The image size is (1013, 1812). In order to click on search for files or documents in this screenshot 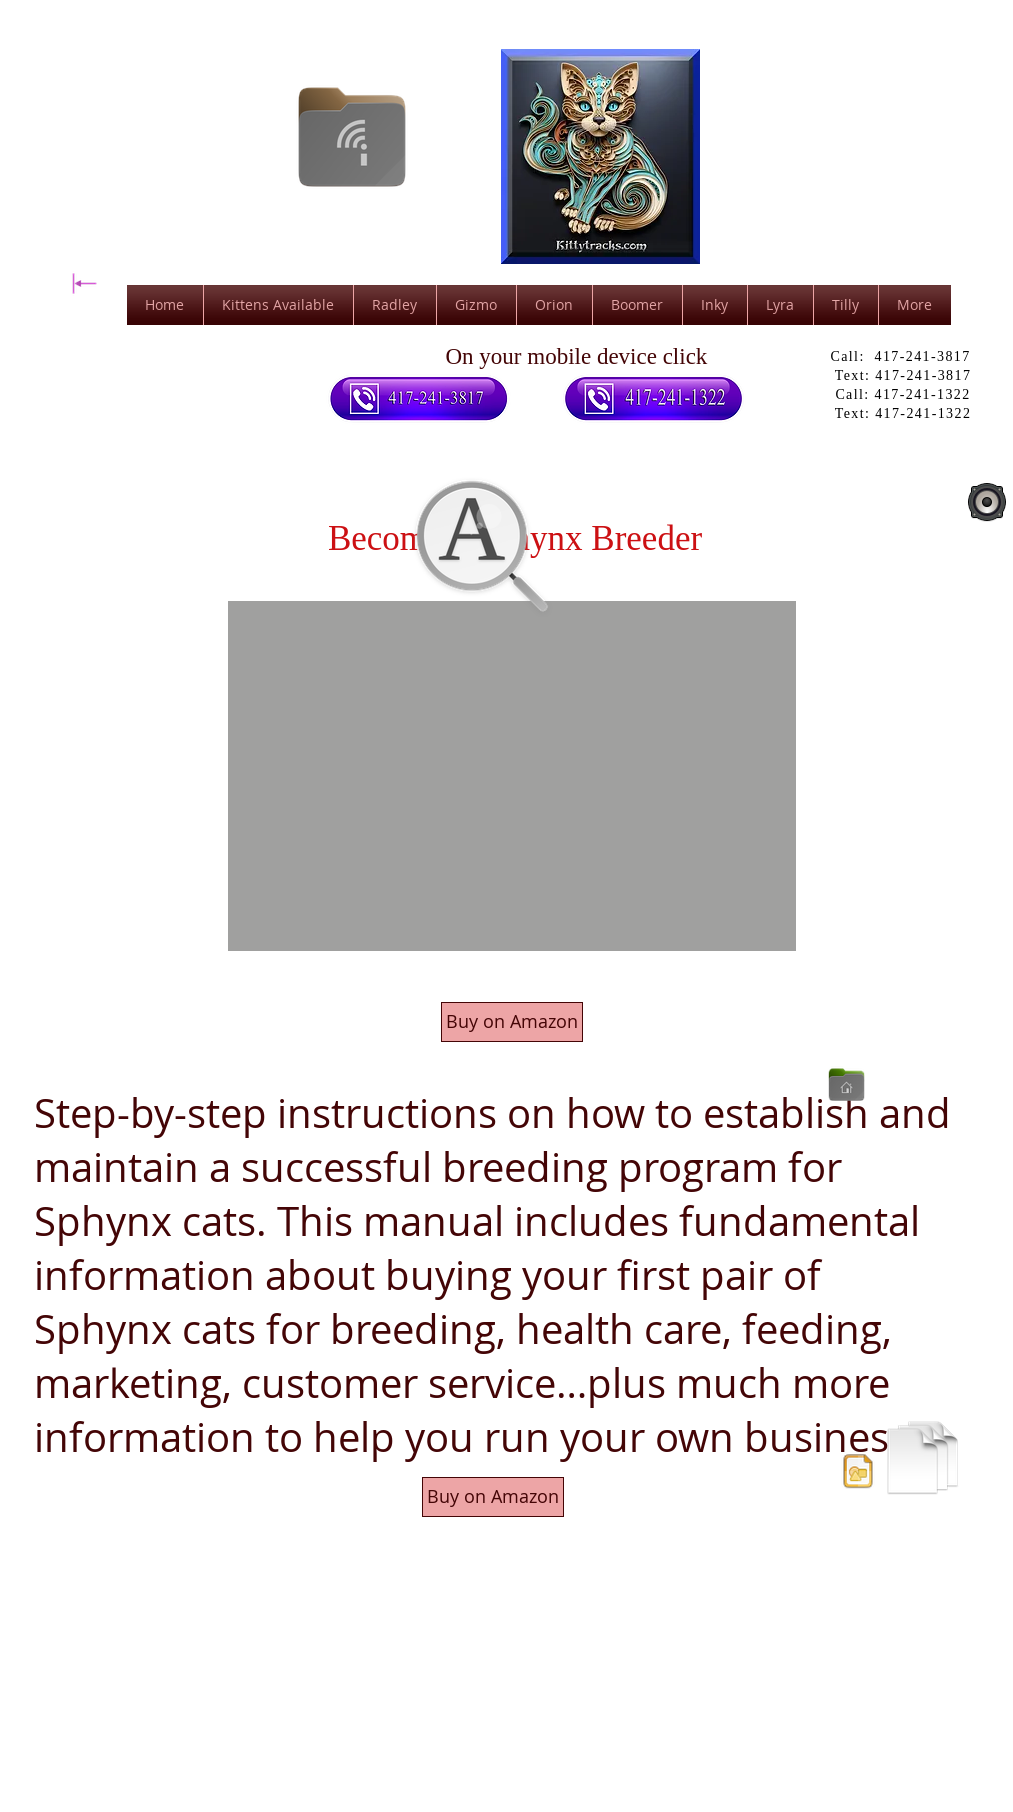, I will do `click(481, 545)`.